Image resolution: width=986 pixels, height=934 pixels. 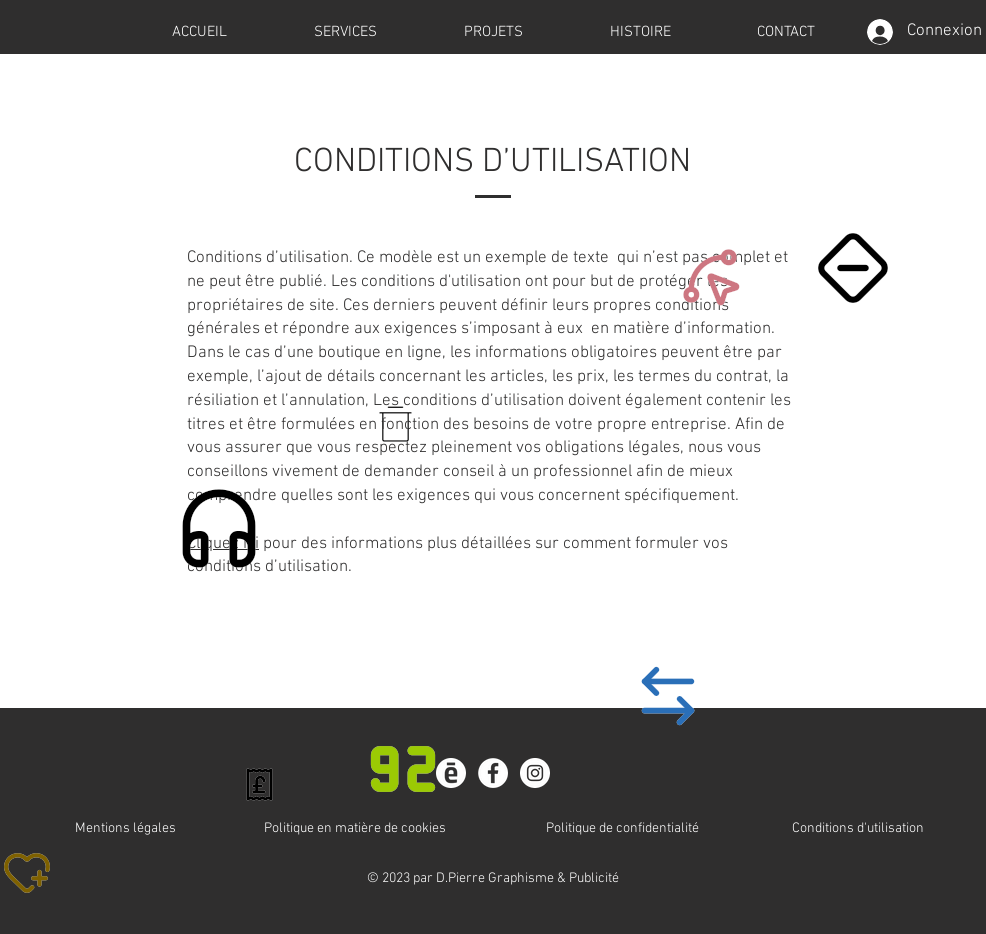 What do you see at coordinates (27, 872) in the screenshot?
I see `add to favorites` at bounding box center [27, 872].